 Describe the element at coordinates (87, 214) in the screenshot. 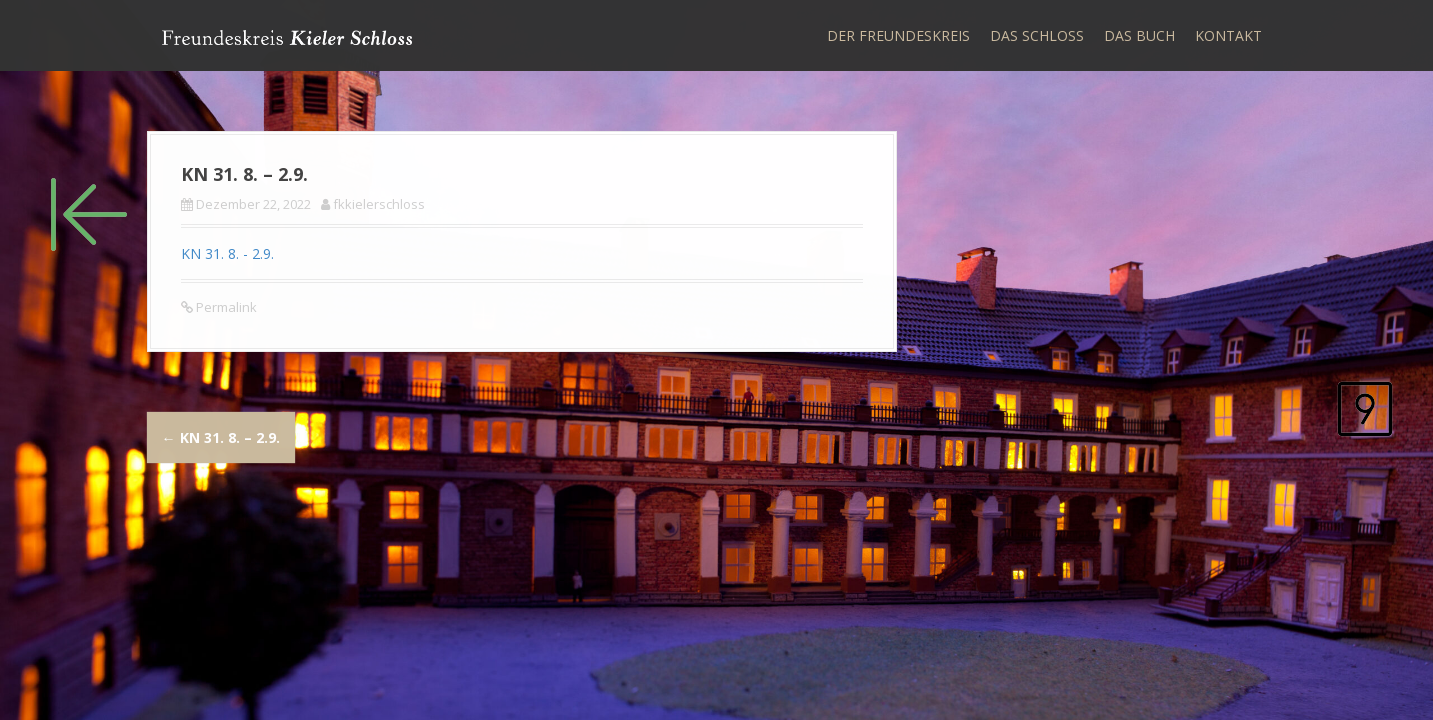

I see `go back to the beginning` at that location.